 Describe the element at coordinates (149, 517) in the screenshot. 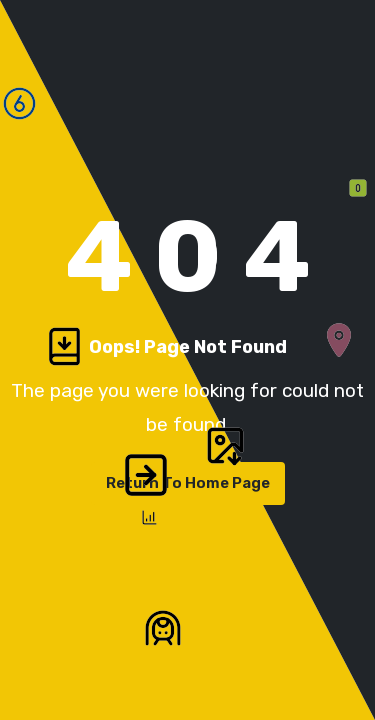

I see `view analytics or statistics` at that location.